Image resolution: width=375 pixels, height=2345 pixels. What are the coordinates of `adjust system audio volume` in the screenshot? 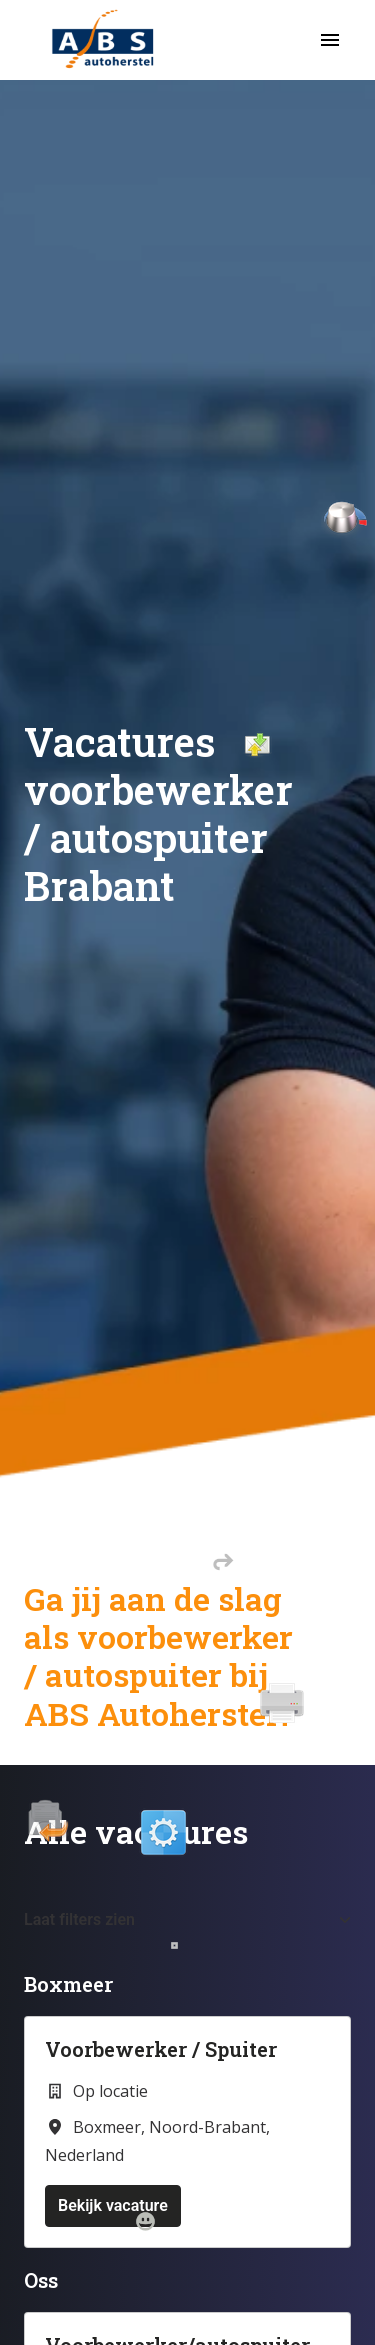 It's located at (345, 518).